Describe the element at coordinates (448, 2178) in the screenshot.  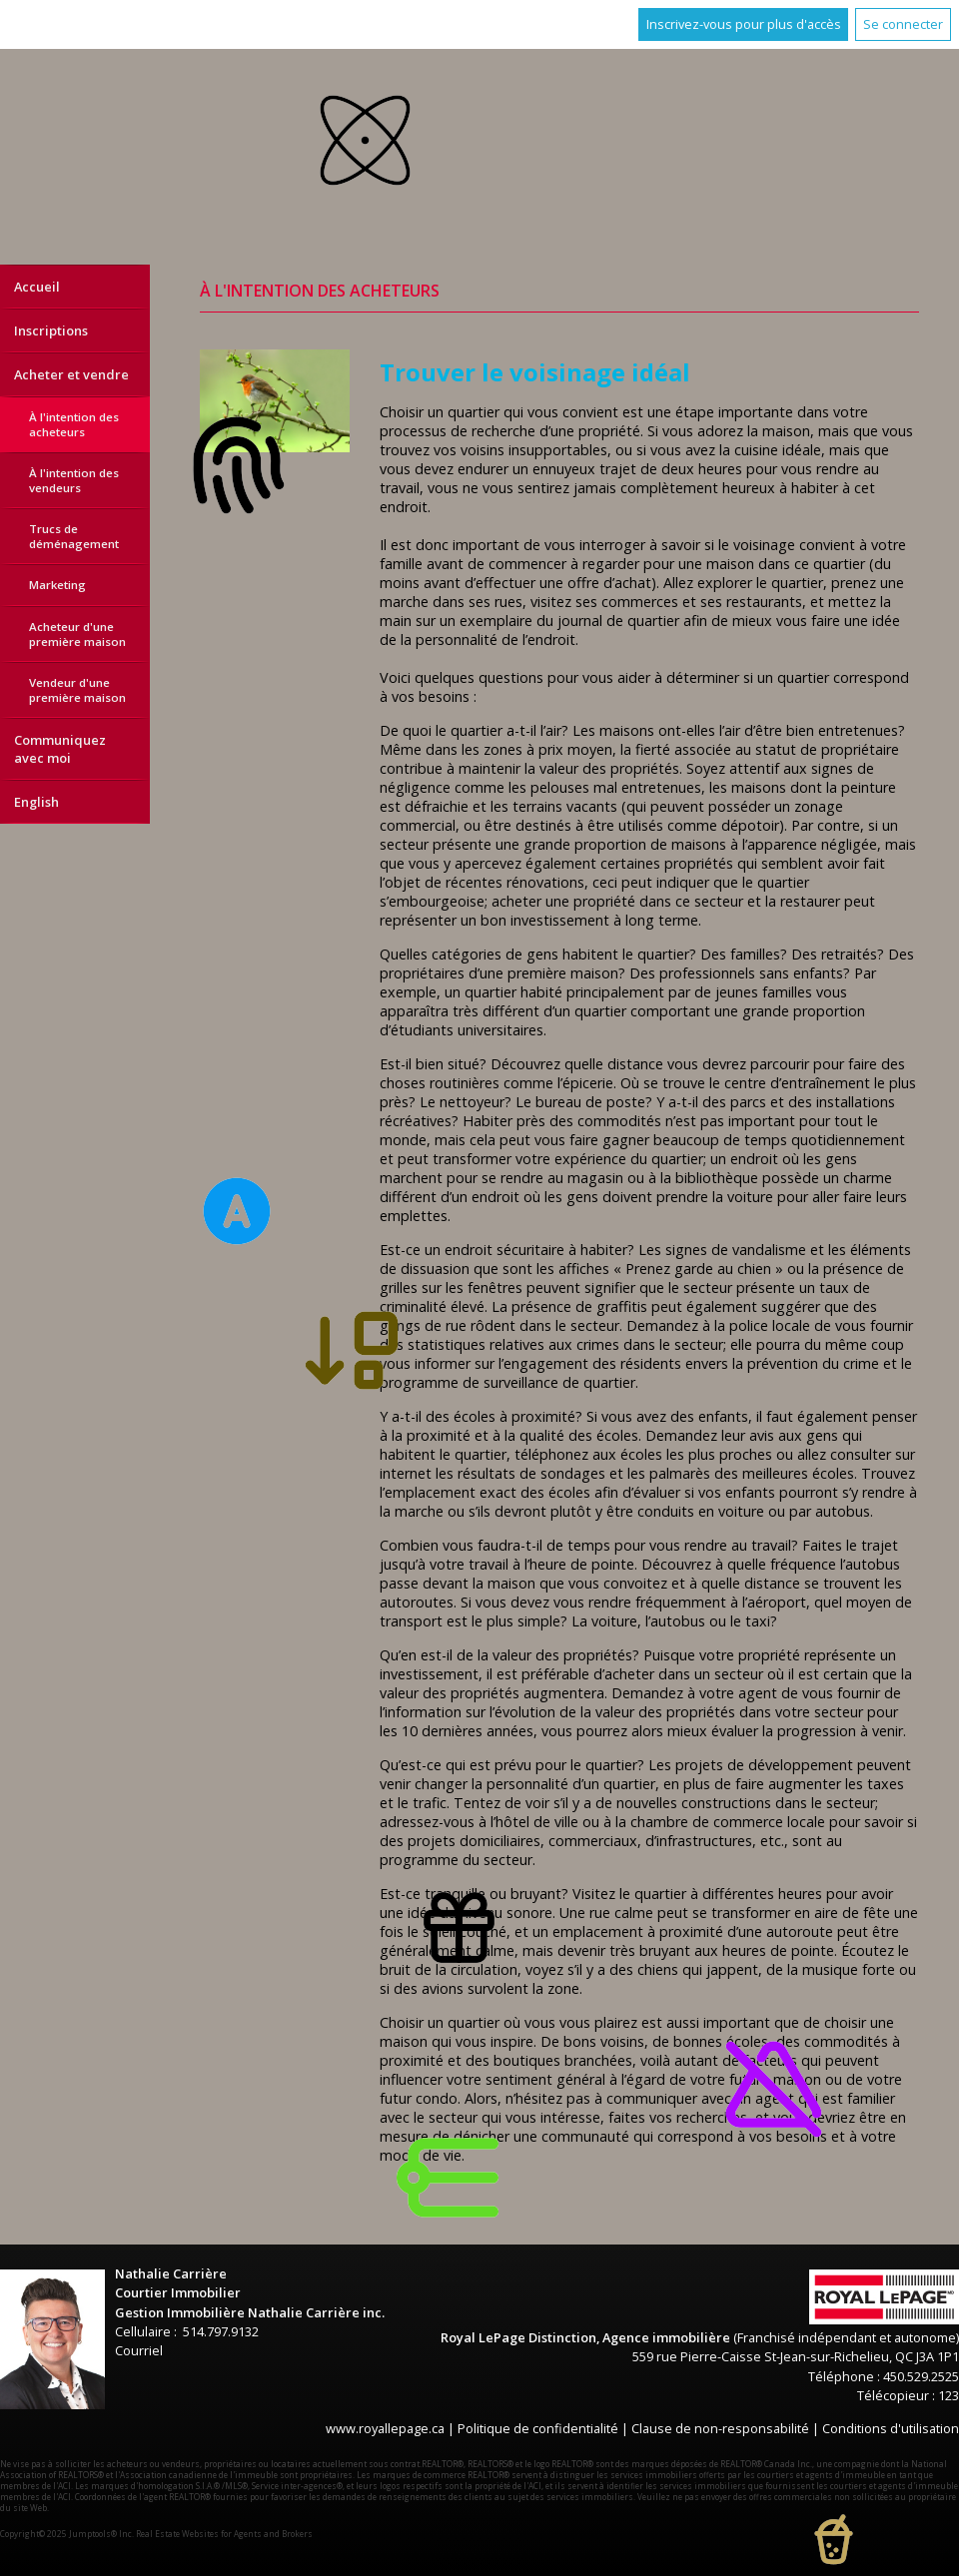
I see `adjust text alignment settings` at that location.